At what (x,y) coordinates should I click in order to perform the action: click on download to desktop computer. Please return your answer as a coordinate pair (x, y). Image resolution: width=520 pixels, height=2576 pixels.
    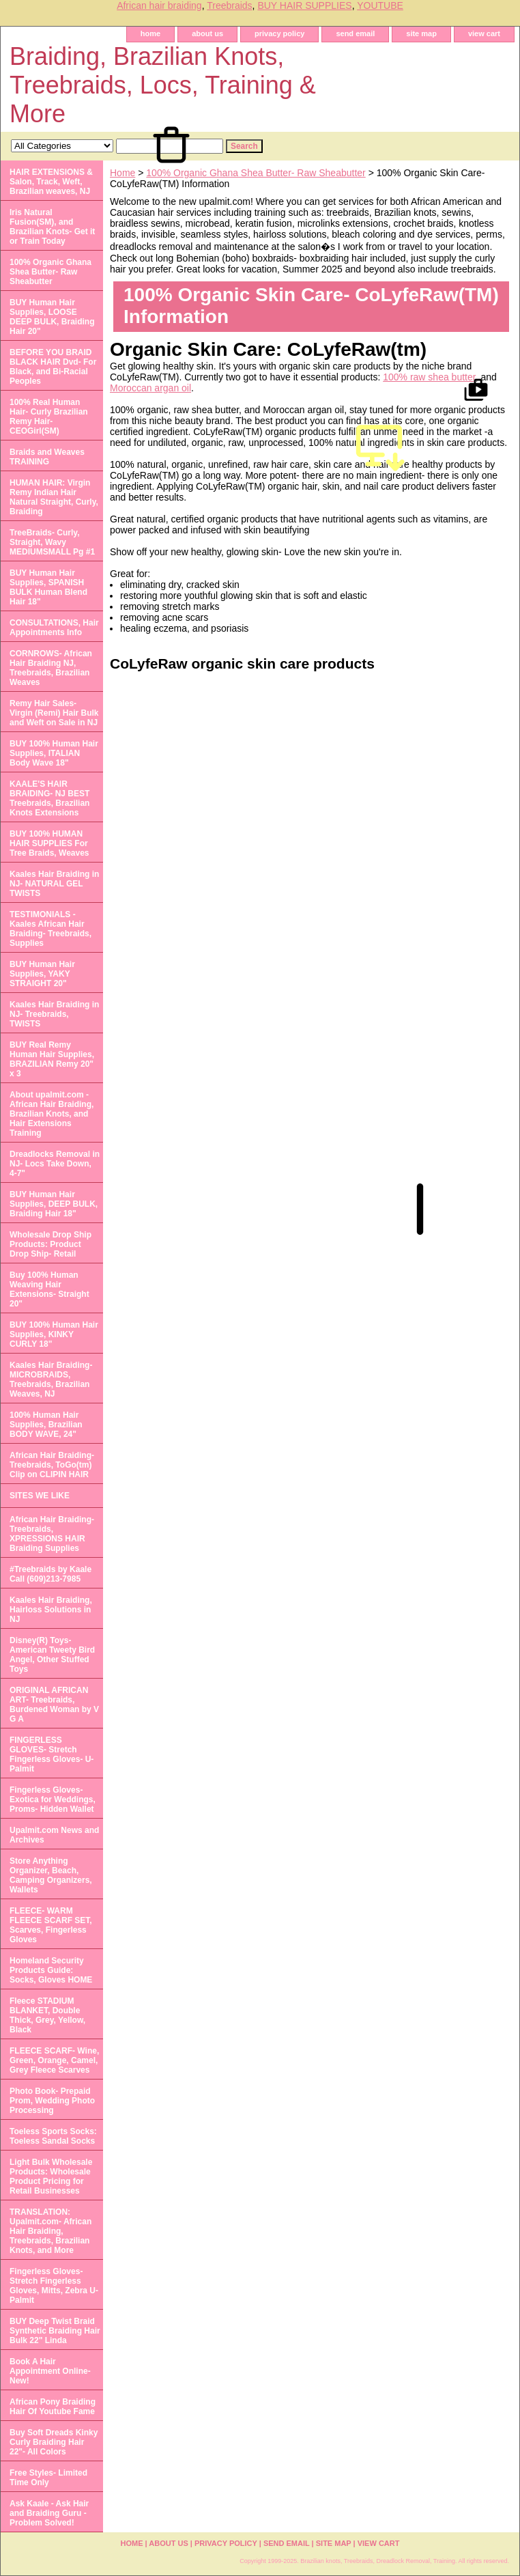
    Looking at the image, I should click on (379, 445).